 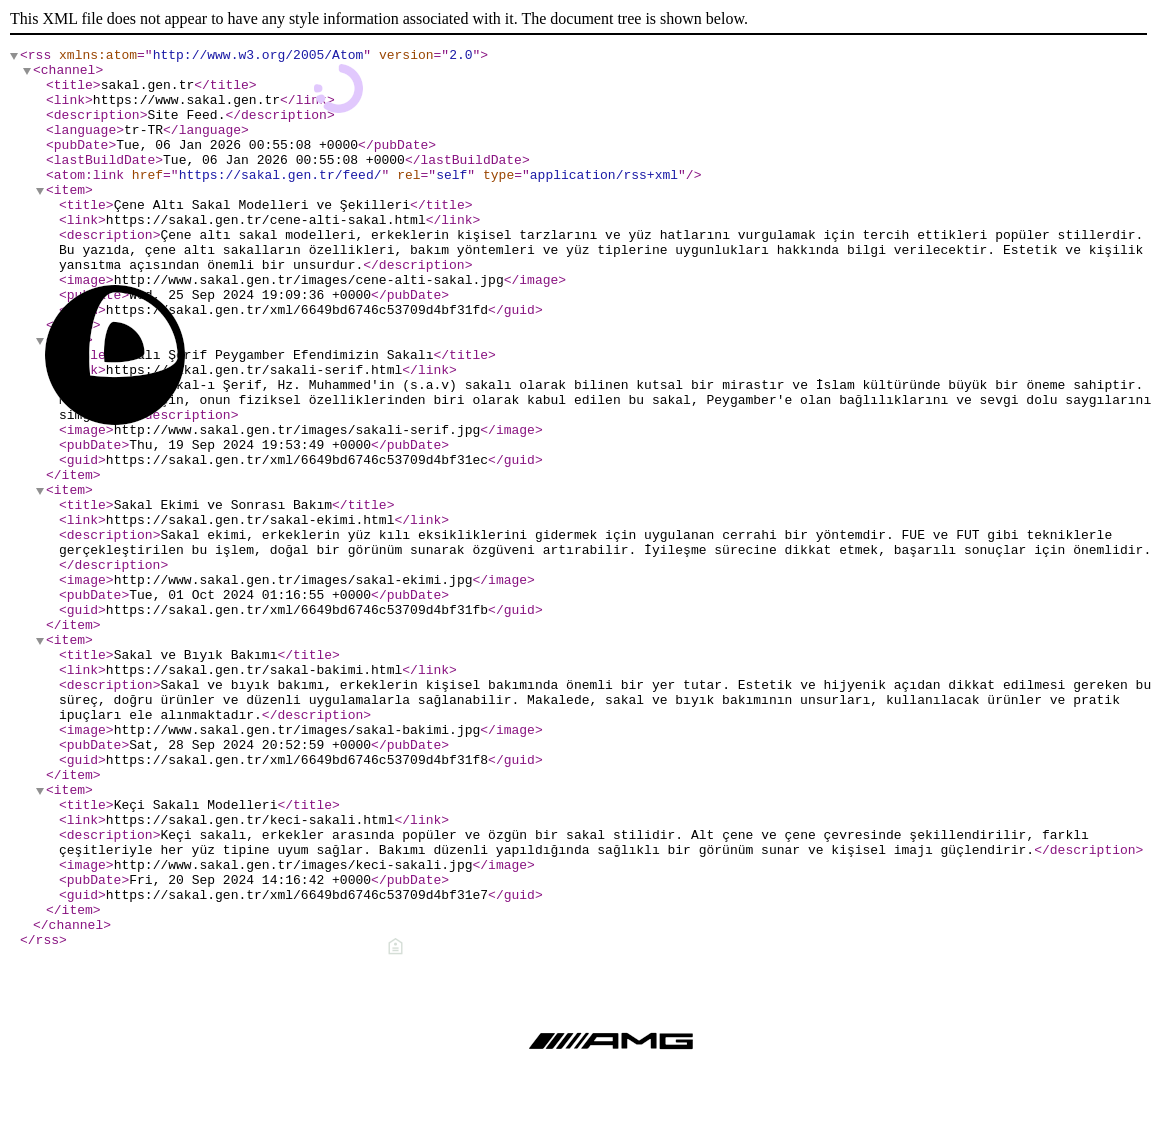 I want to click on view product pricing or tag details, so click(x=395, y=946).